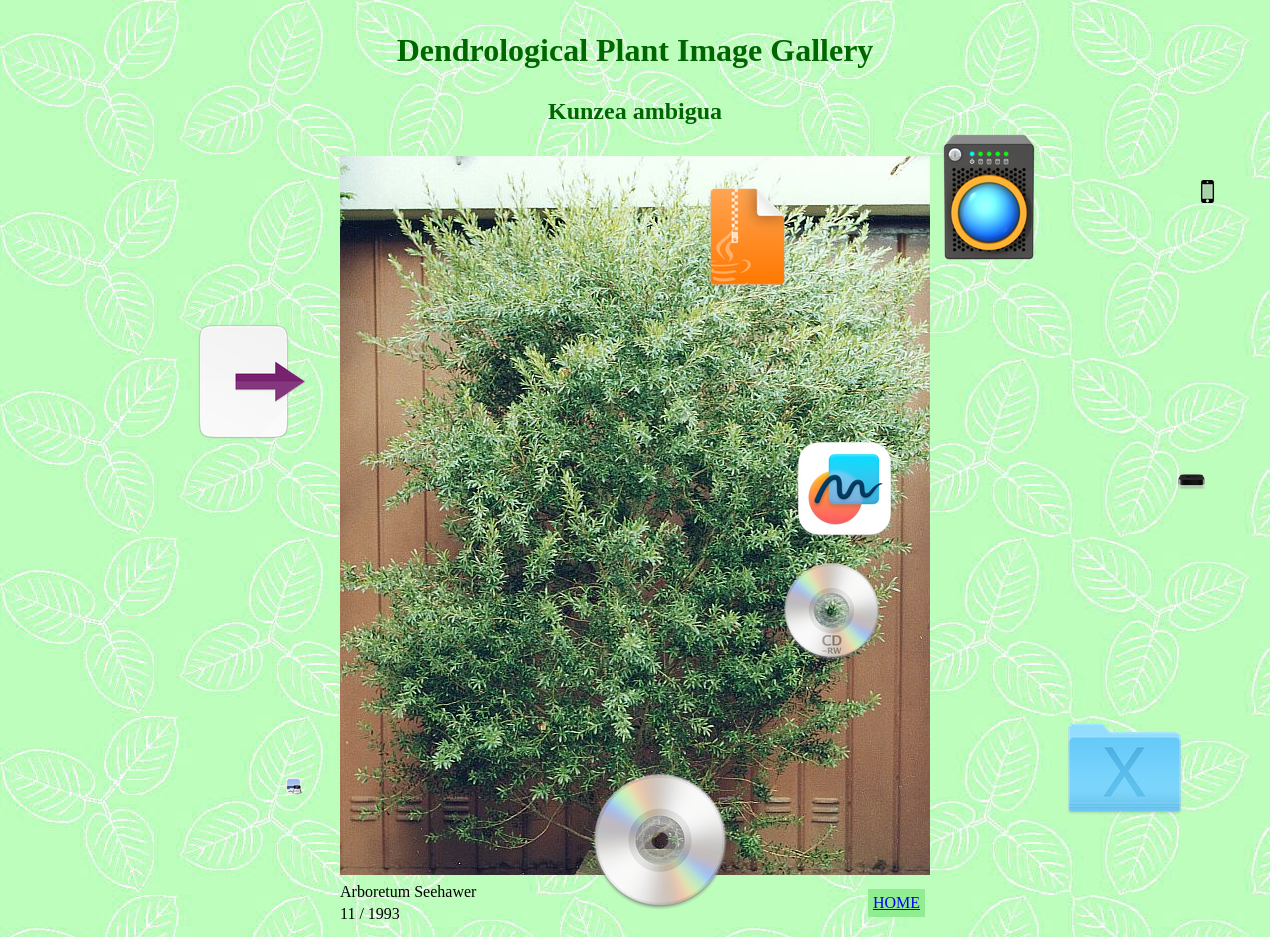  What do you see at coordinates (1207, 191) in the screenshot?
I see `iPod Touch device in sidebar navigation` at bounding box center [1207, 191].